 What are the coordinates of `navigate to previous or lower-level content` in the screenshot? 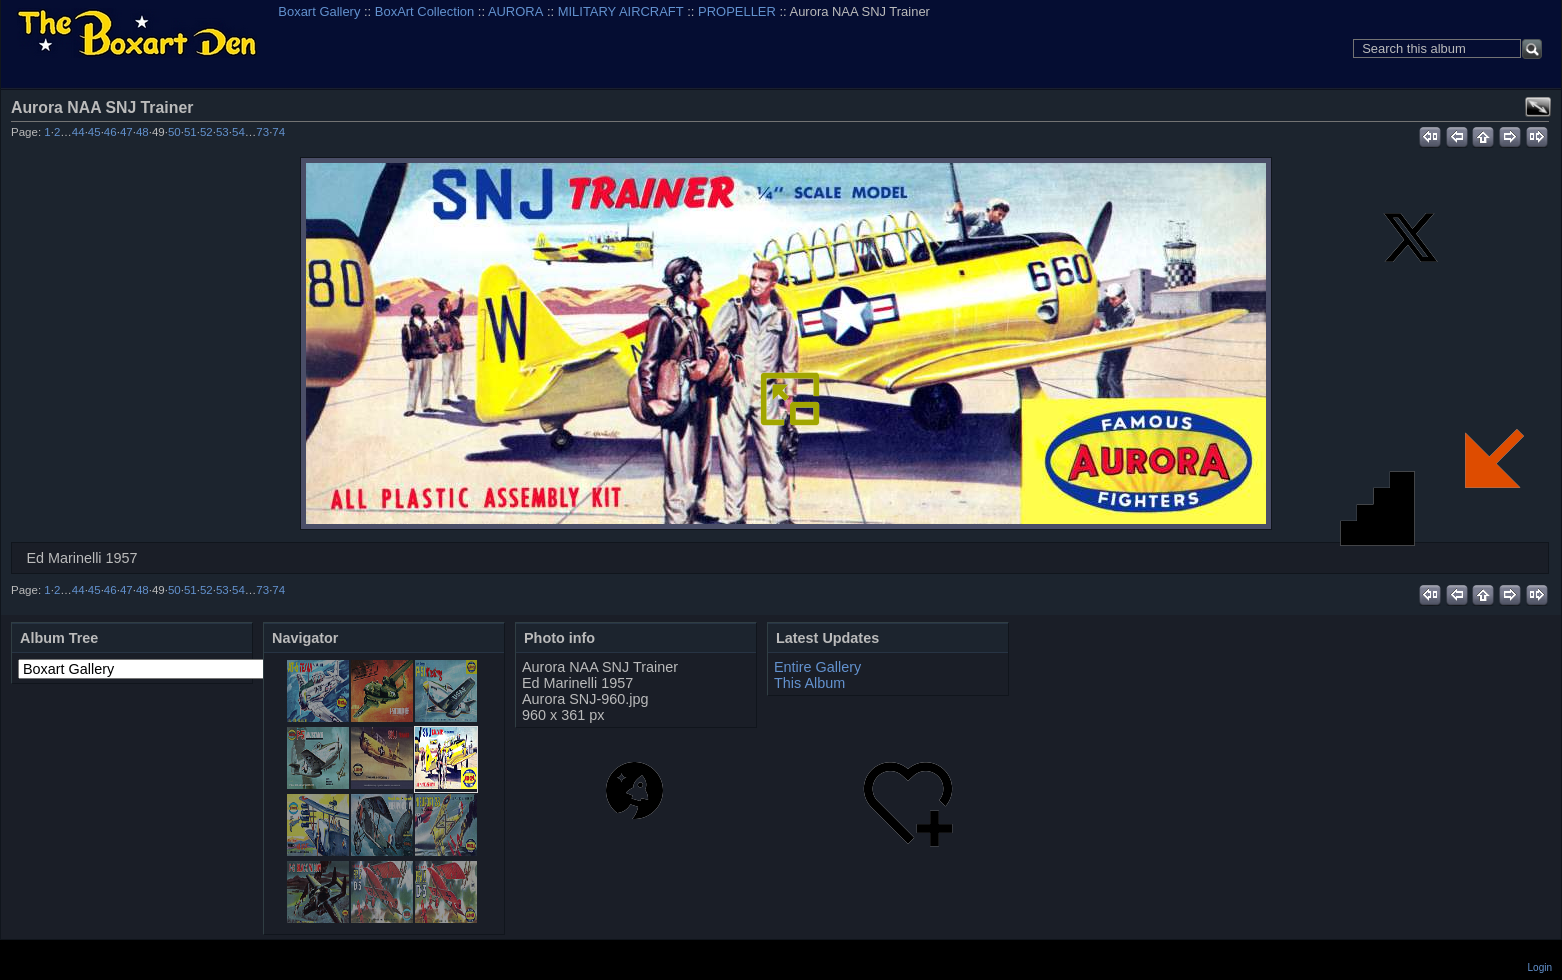 It's located at (1494, 458).